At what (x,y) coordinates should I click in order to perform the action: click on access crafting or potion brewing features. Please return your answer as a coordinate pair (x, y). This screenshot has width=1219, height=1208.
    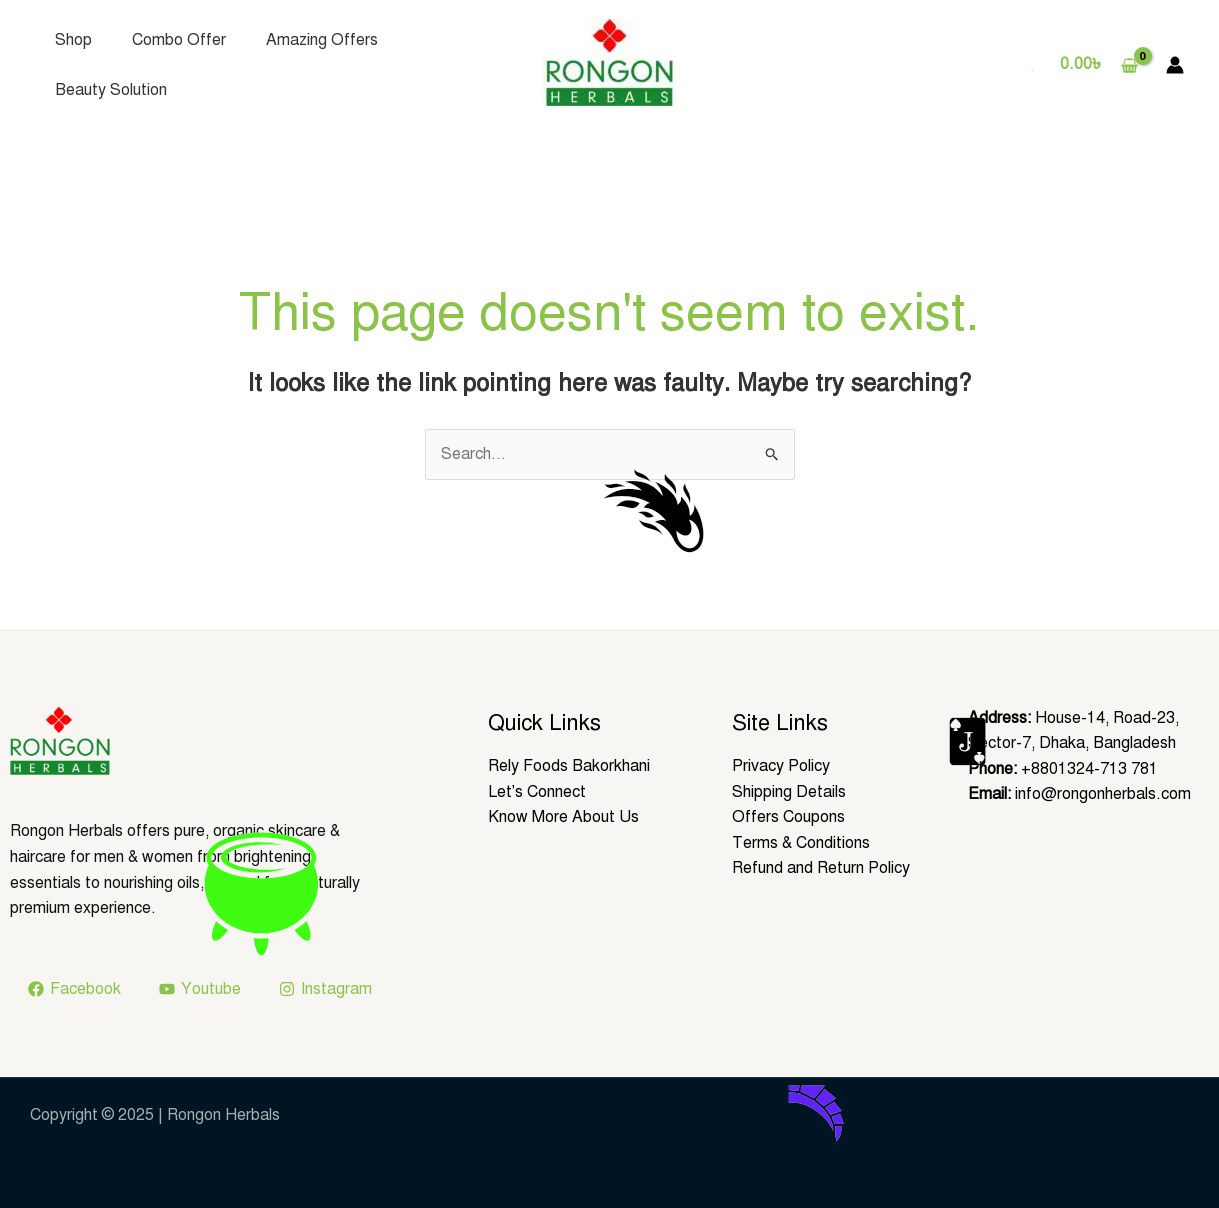
    Looking at the image, I should click on (260, 893).